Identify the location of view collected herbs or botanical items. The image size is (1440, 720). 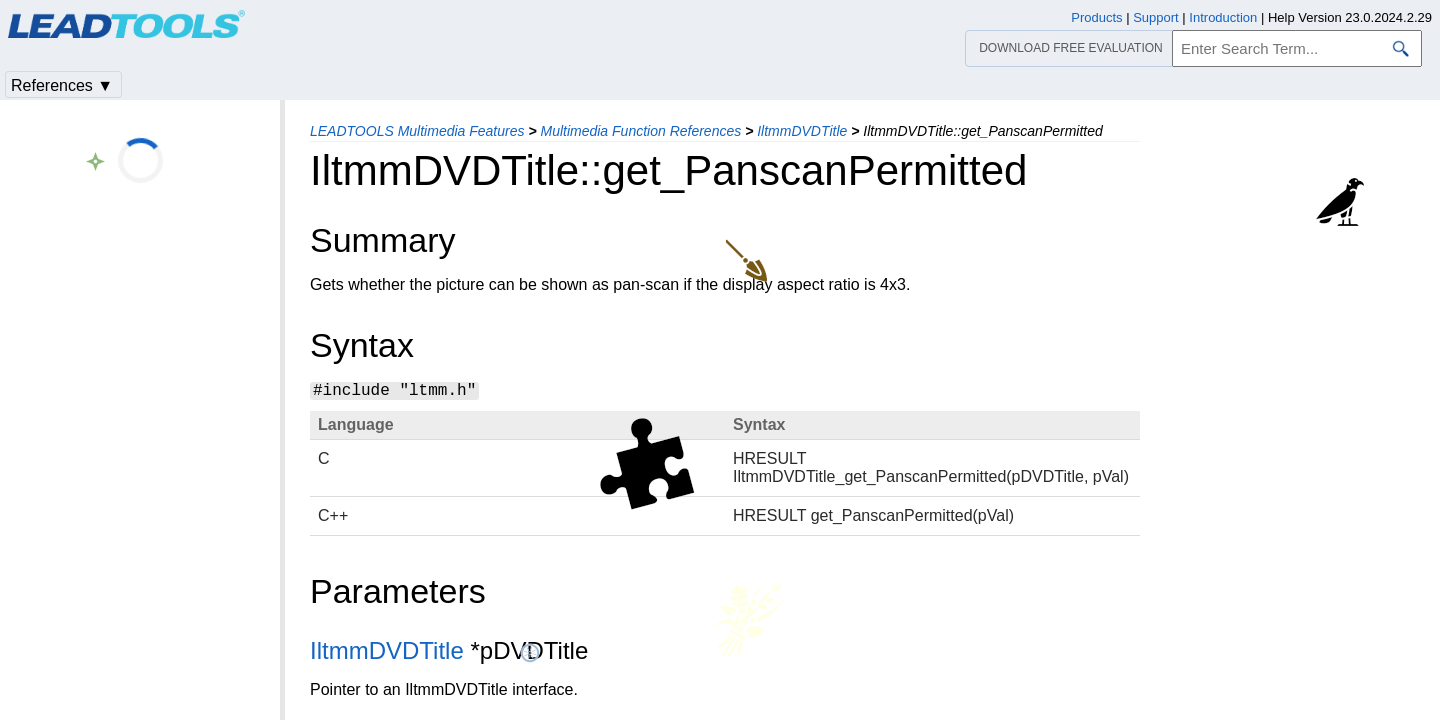
(748, 621).